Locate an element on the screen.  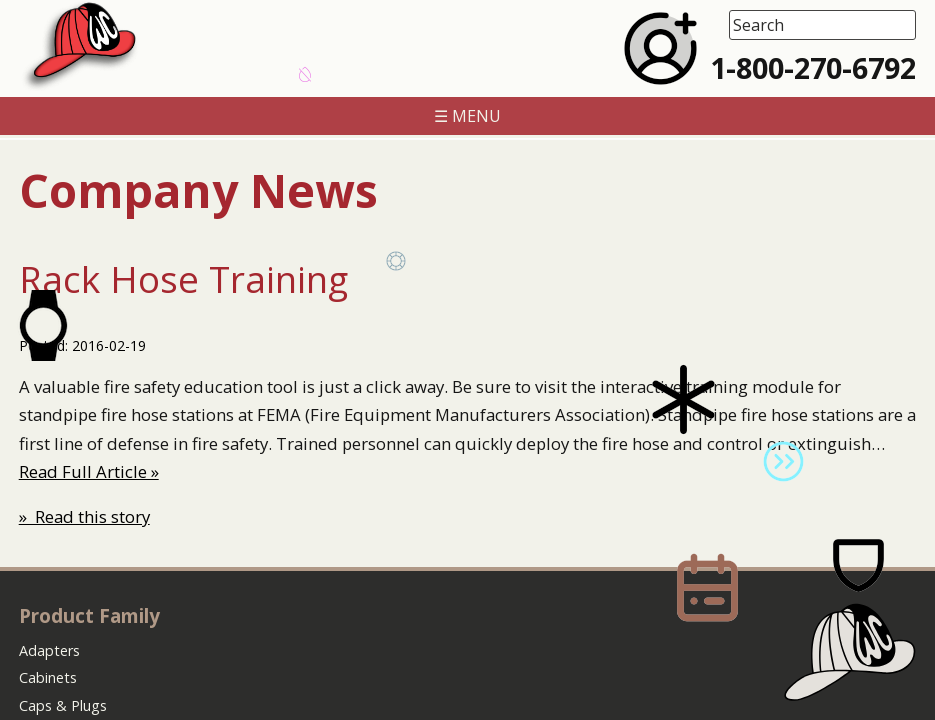
disable water or liquid detection is located at coordinates (305, 75).